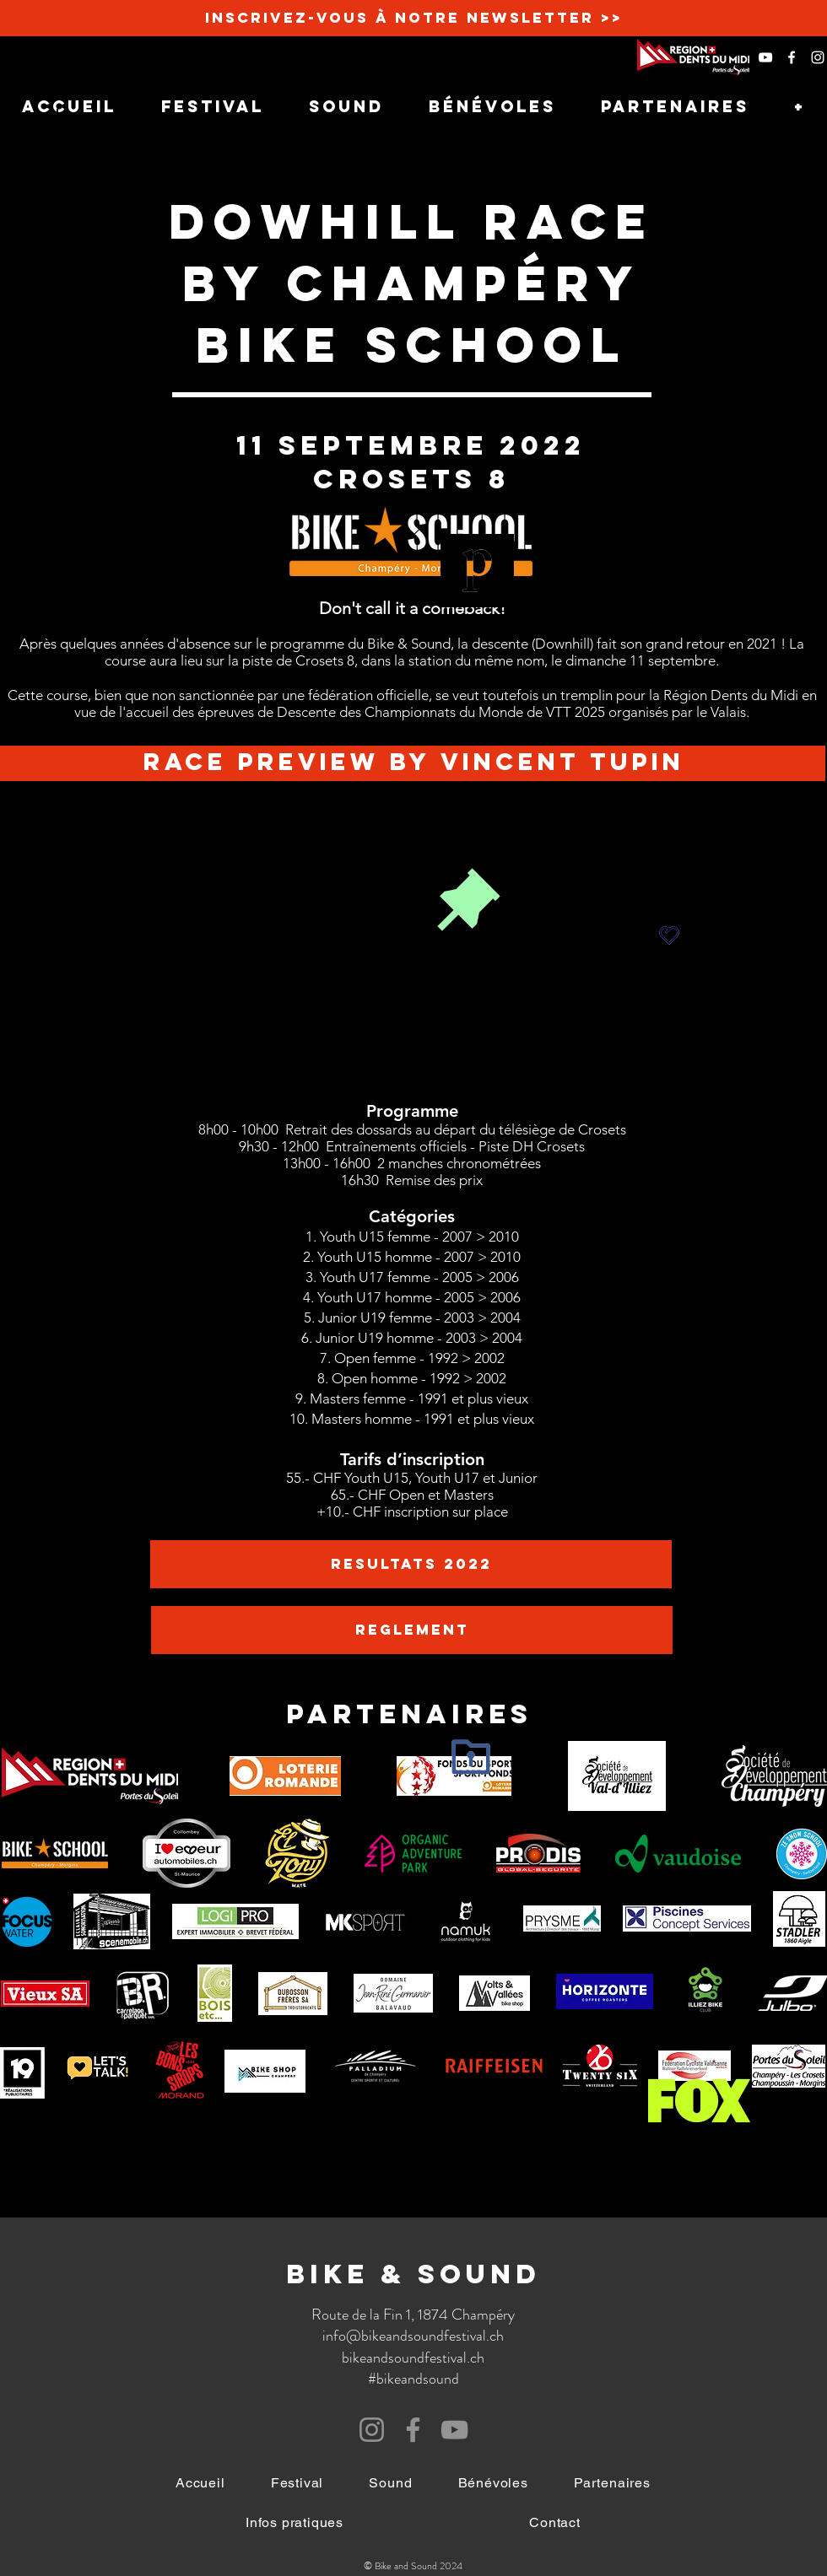  I want to click on pin an item to keep it visible, so click(466, 902).